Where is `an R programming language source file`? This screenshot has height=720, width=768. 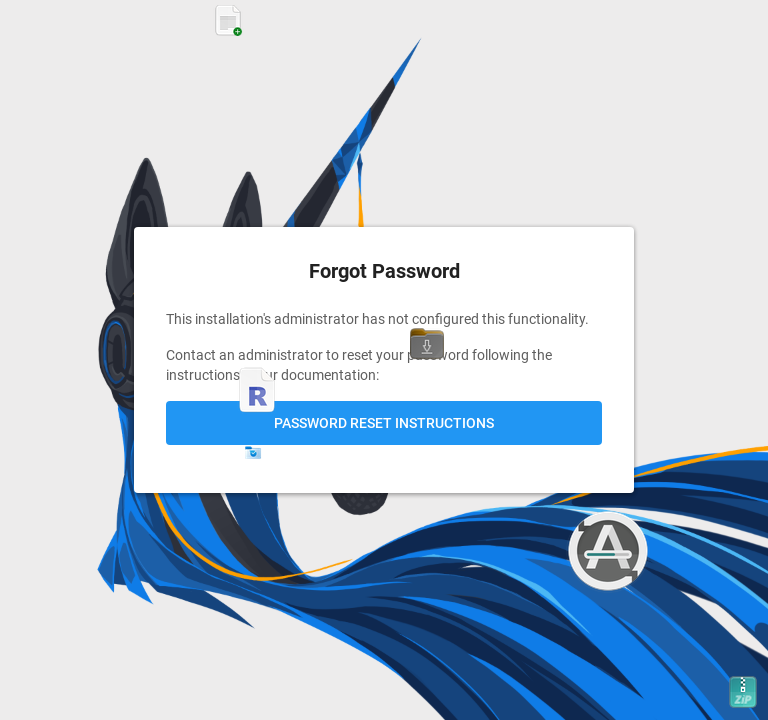 an R programming language source file is located at coordinates (257, 390).